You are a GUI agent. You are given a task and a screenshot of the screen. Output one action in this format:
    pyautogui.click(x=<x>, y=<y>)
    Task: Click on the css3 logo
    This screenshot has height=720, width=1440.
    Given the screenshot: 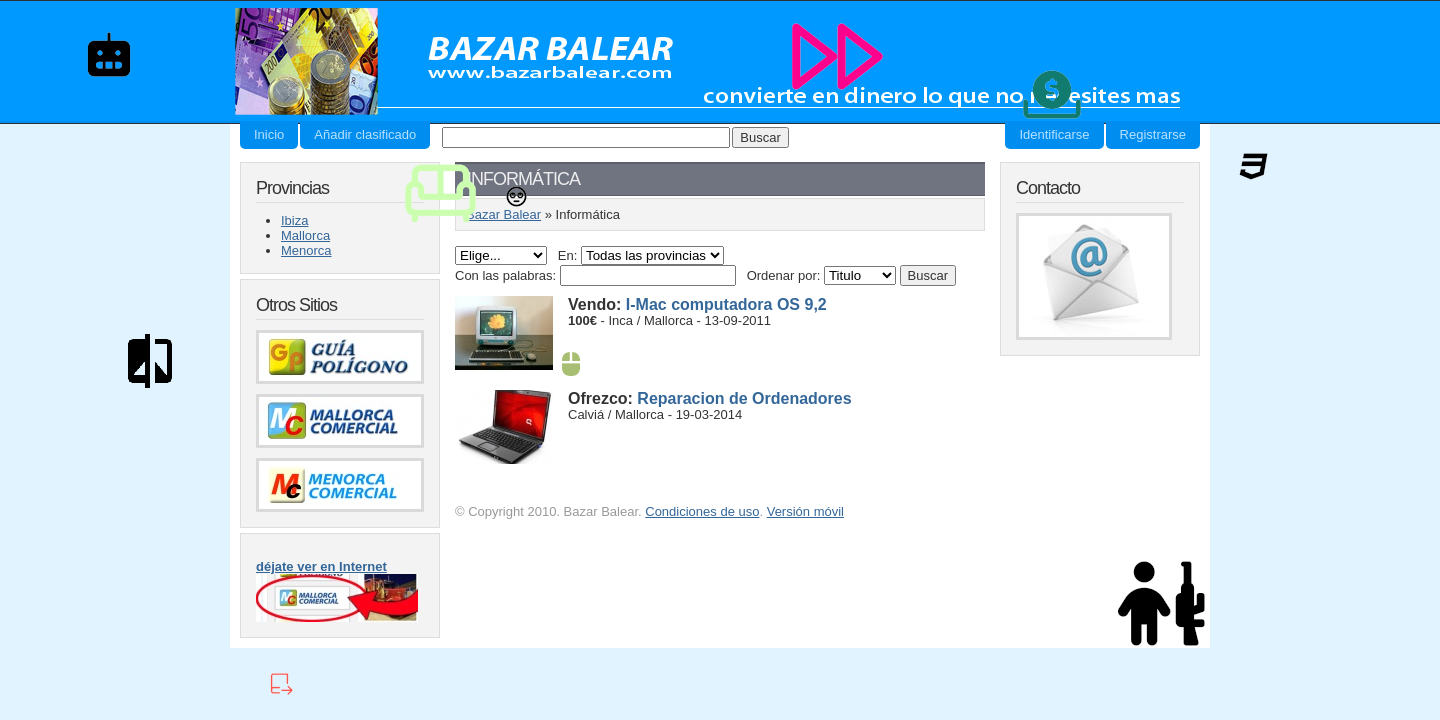 What is the action you would take?
    pyautogui.click(x=1254, y=166)
    